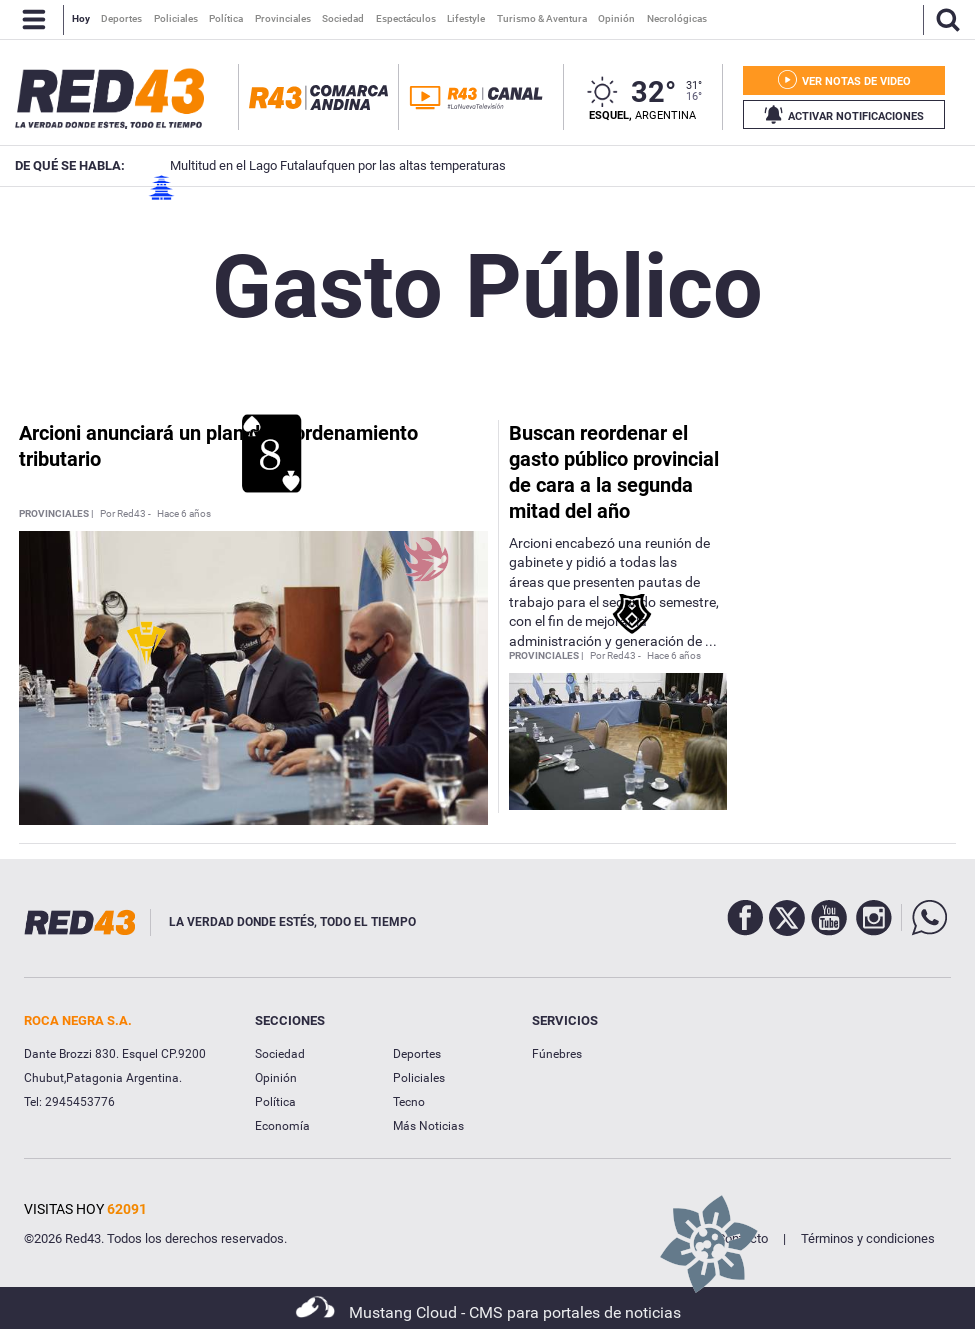 This screenshot has height=1329, width=975. What do you see at coordinates (632, 614) in the screenshot?
I see `activate dragon shield defense ability` at bounding box center [632, 614].